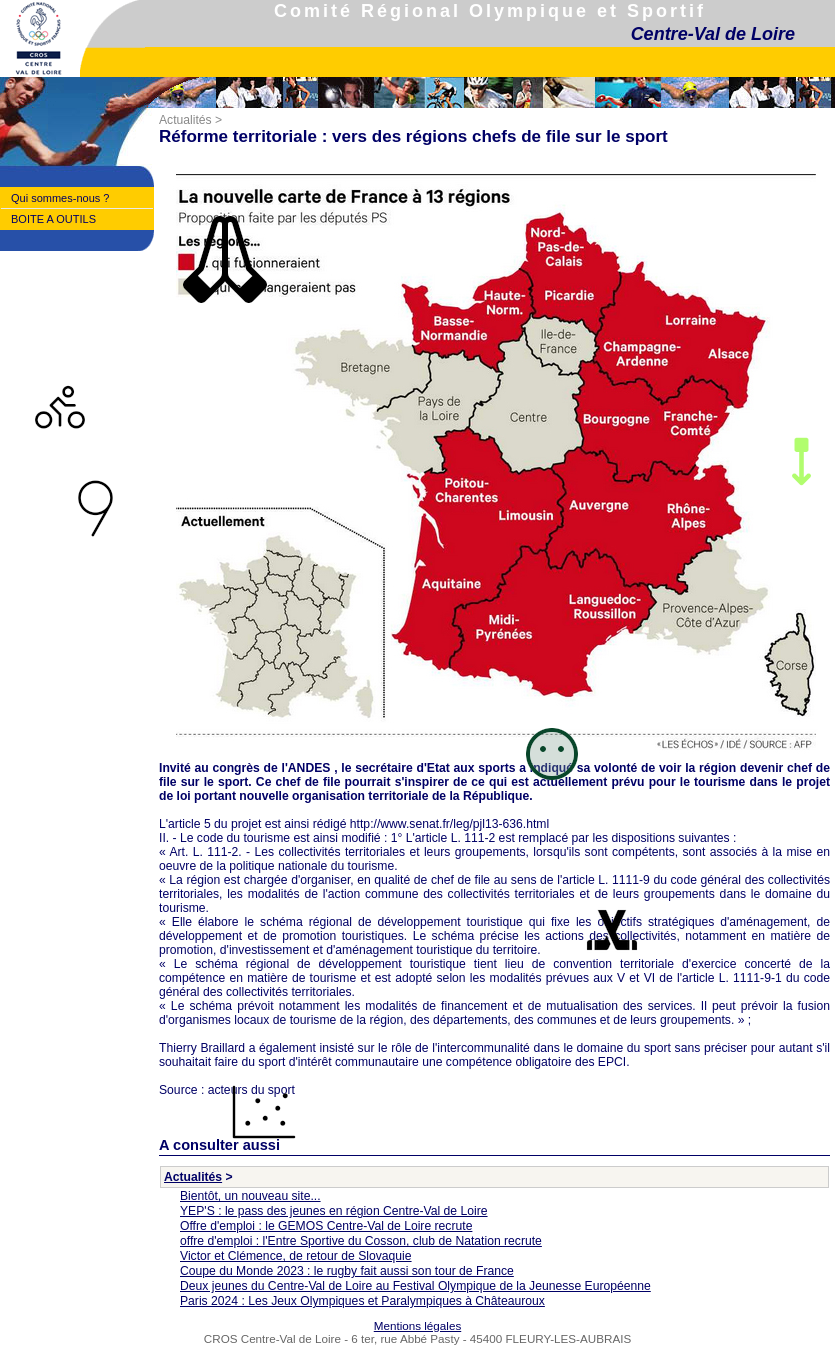 This screenshot has height=1345, width=835. What do you see at coordinates (95, 508) in the screenshot?
I see `indicates the number nine in a list or sequence` at bounding box center [95, 508].